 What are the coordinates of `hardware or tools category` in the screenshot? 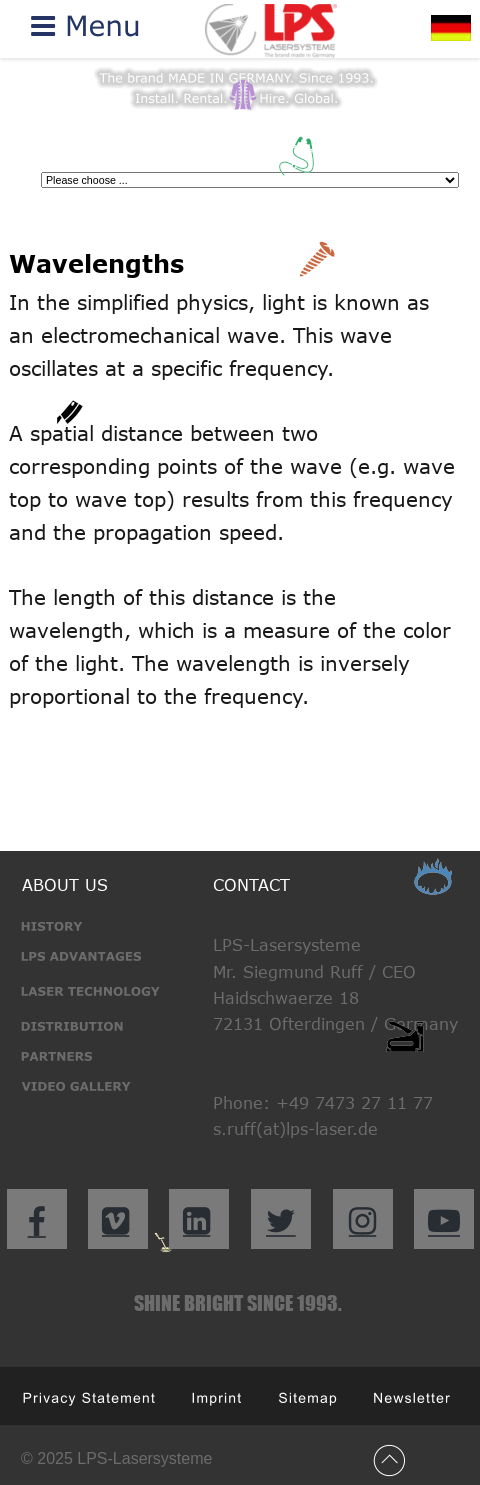 It's located at (317, 259).